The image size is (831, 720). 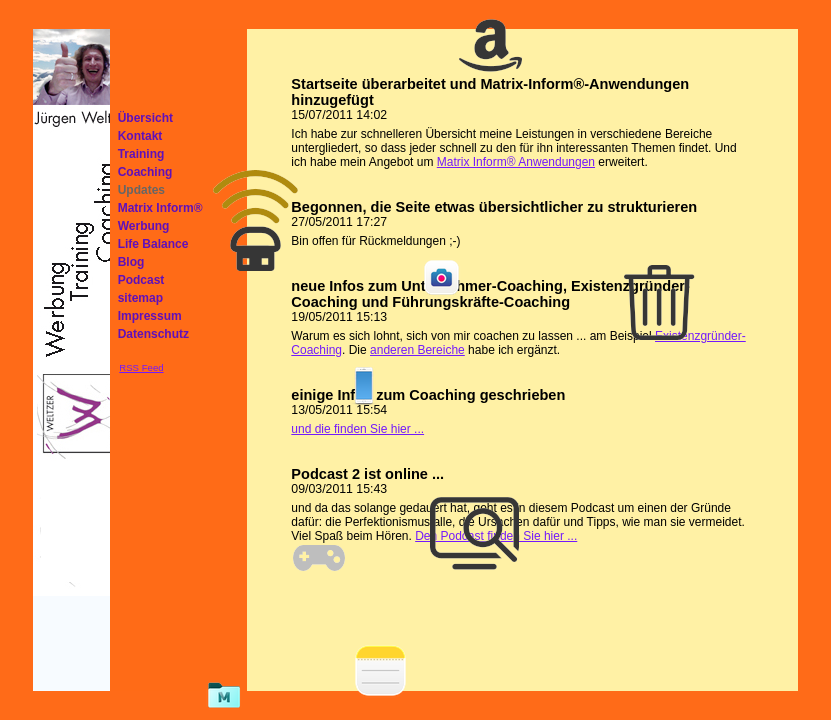 What do you see at coordinates (441, 277) in the screenshot?
I see `open simplescreenrecorder app` at bounding box center [441, 277].